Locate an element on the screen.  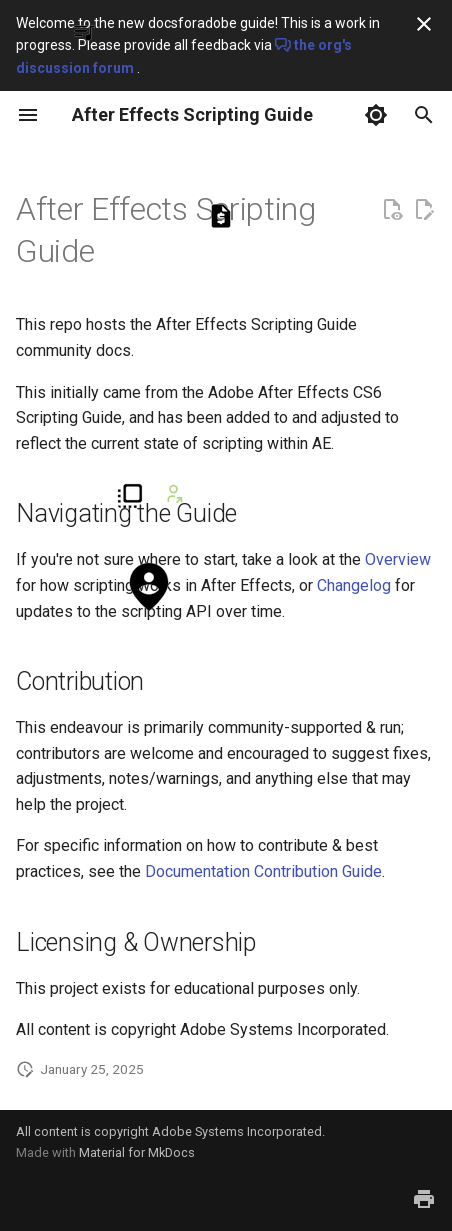
bring selected element to front of layer stack is located at coordinates (130, 496).